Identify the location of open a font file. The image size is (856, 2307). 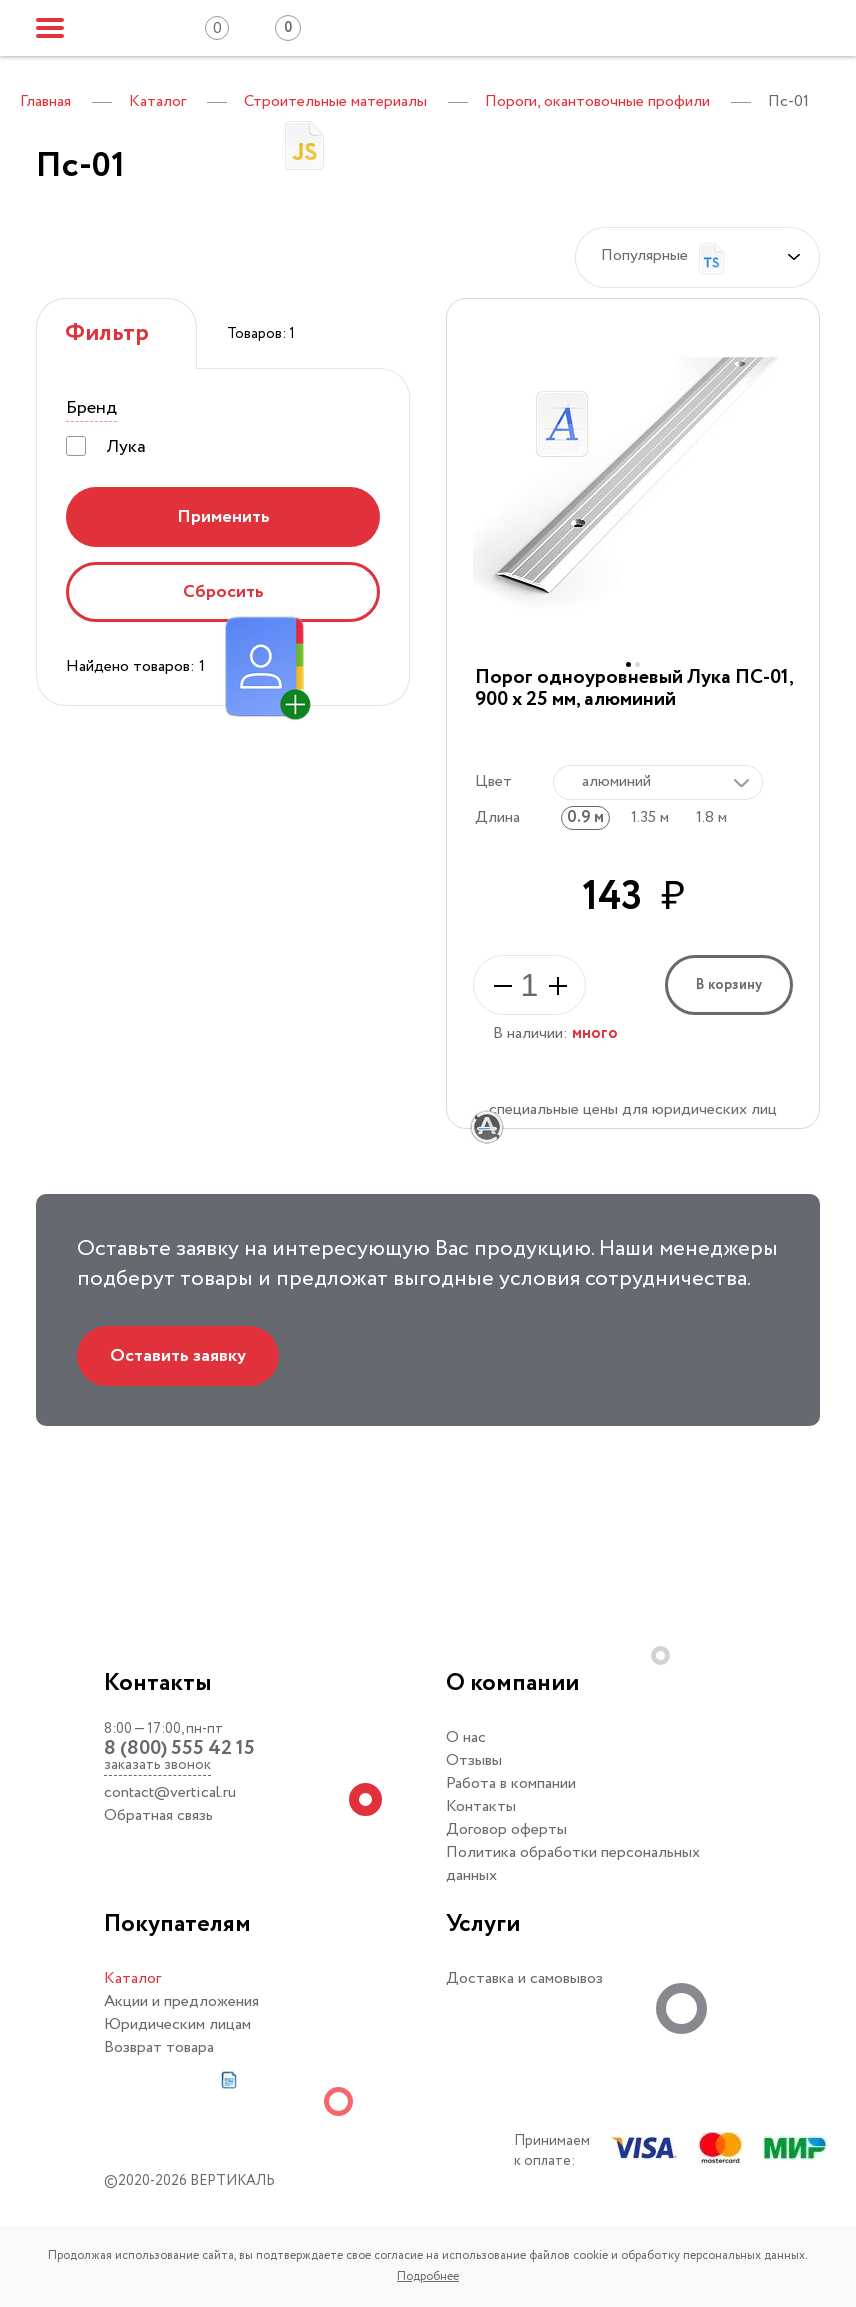
(562, 424).